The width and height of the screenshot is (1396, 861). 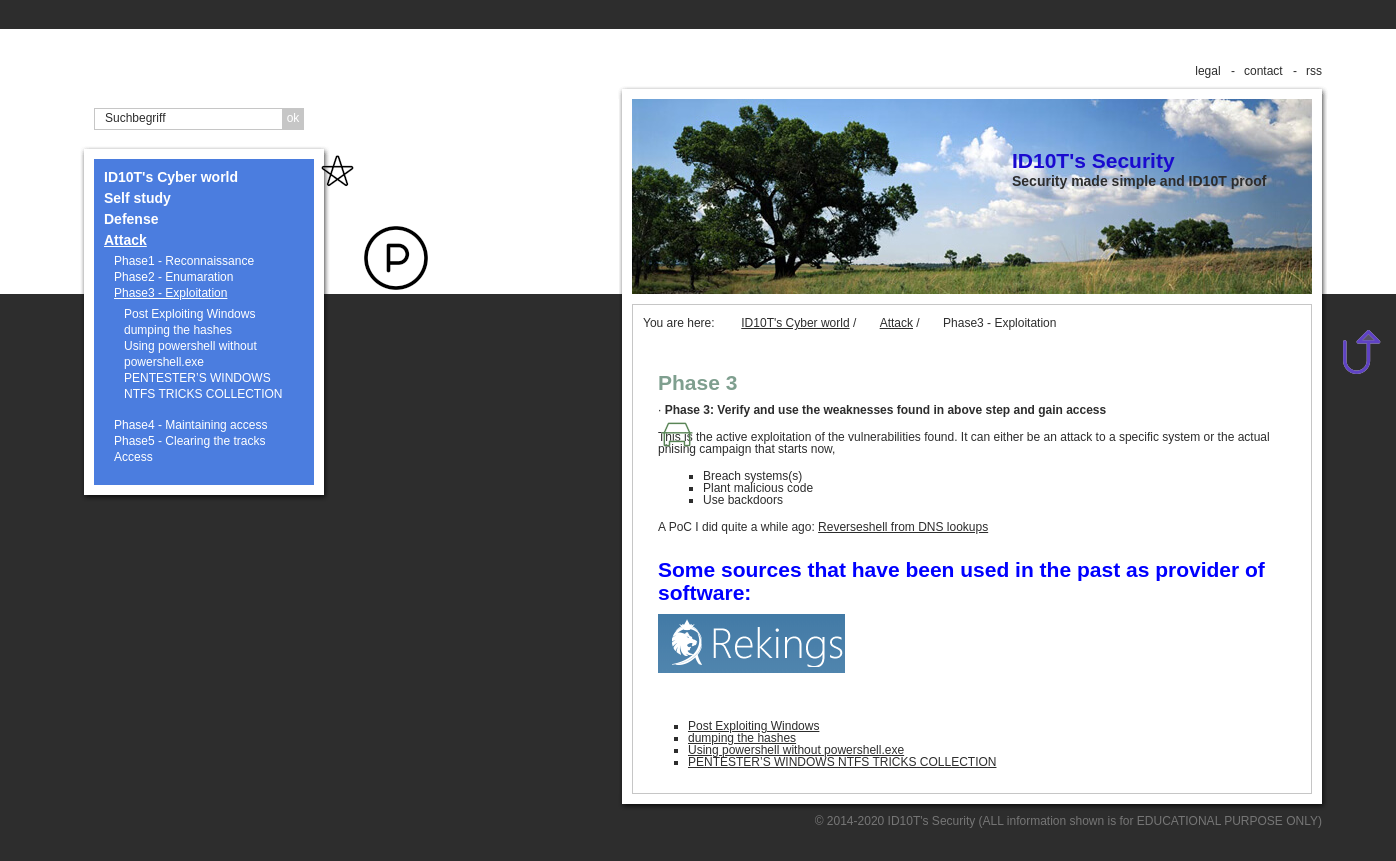 I want to click on access vehicle or car-related features, so click(x=677, y=435).